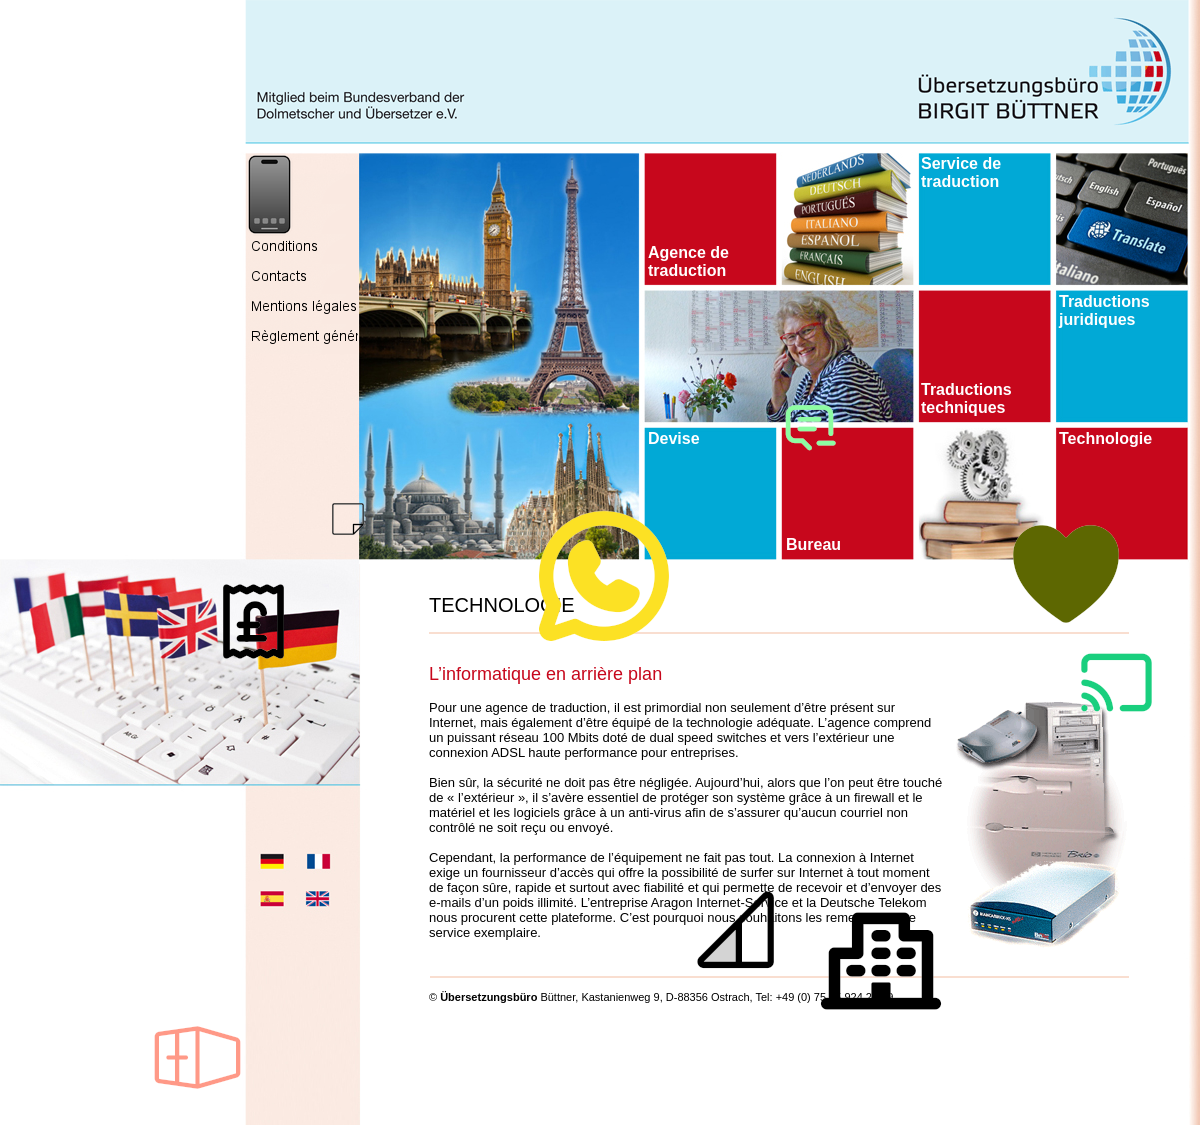 Image resolution: width=1201 pixels, height=1125 pixels. What do you see at coordinates (253, 621) in the screenshot?
I see `view receipt or transaction in pounds sterling` at bounding box center [253, 621].